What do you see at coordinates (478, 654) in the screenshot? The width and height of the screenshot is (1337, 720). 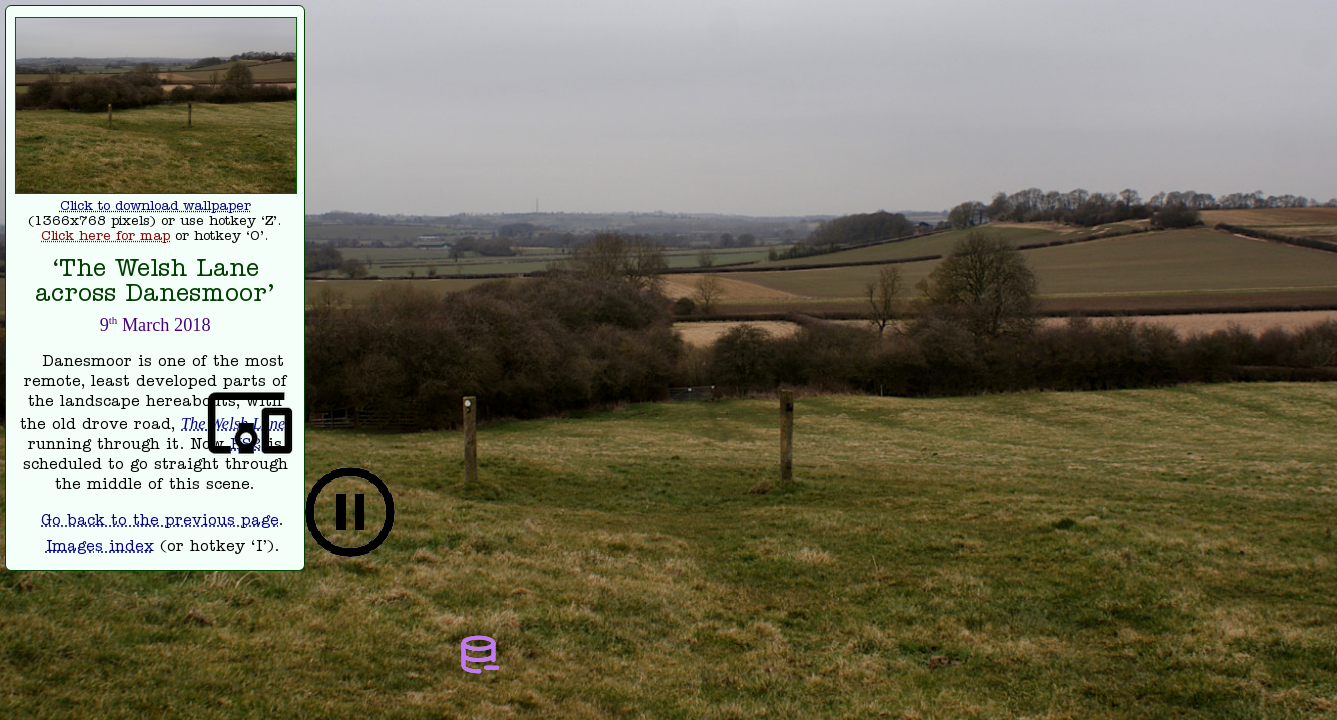 I see `remove a database or data source` at bounding box center [478, 654].